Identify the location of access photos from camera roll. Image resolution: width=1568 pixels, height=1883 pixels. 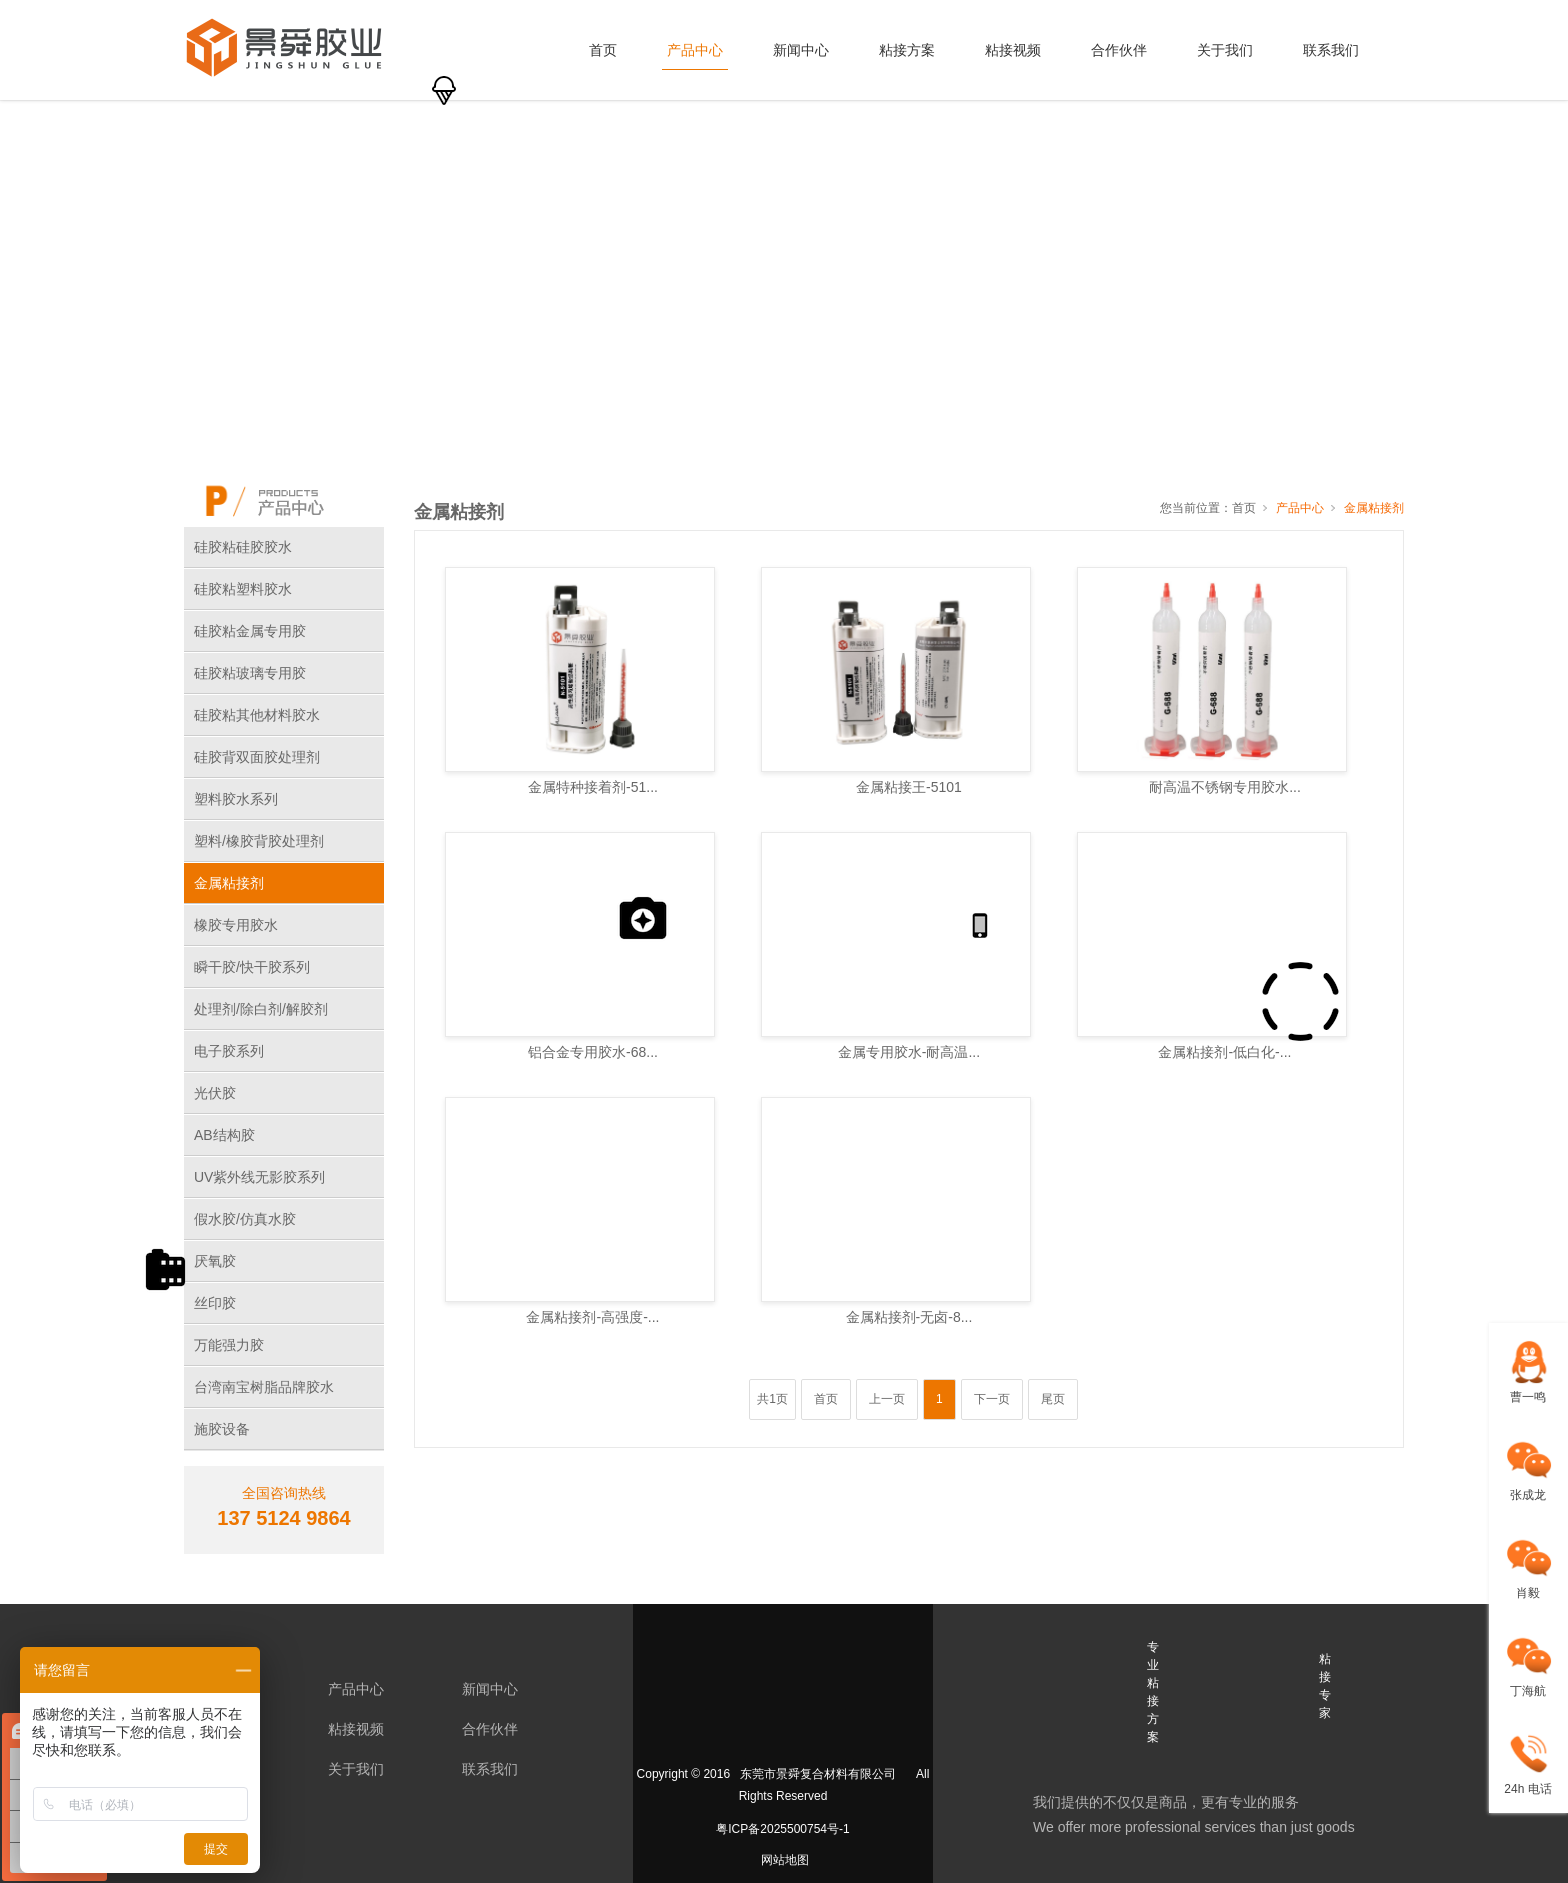
(165, 1270).